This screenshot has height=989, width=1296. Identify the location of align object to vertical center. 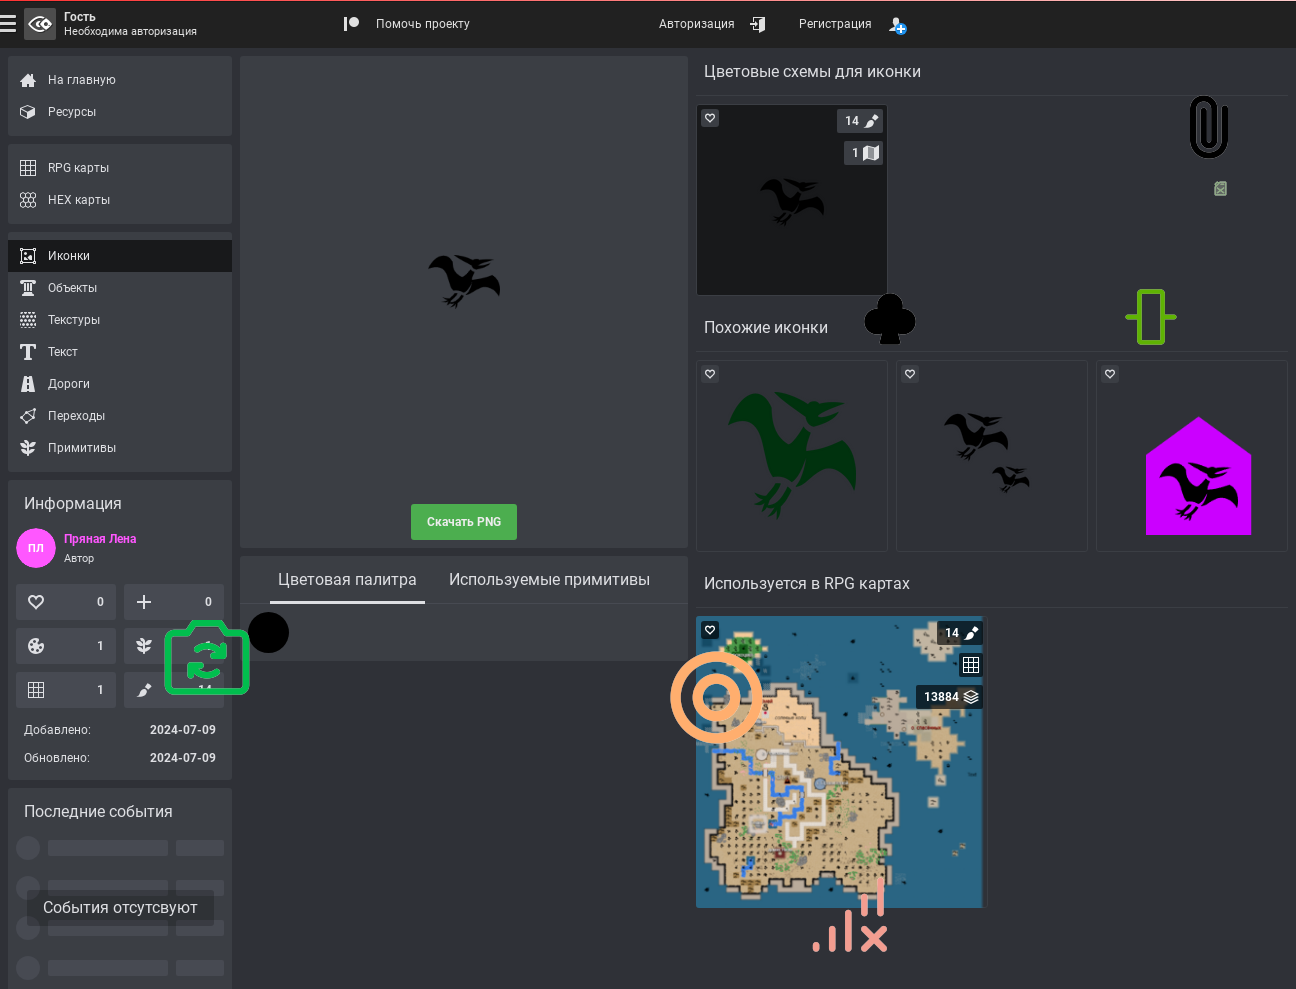
(1151, 317).